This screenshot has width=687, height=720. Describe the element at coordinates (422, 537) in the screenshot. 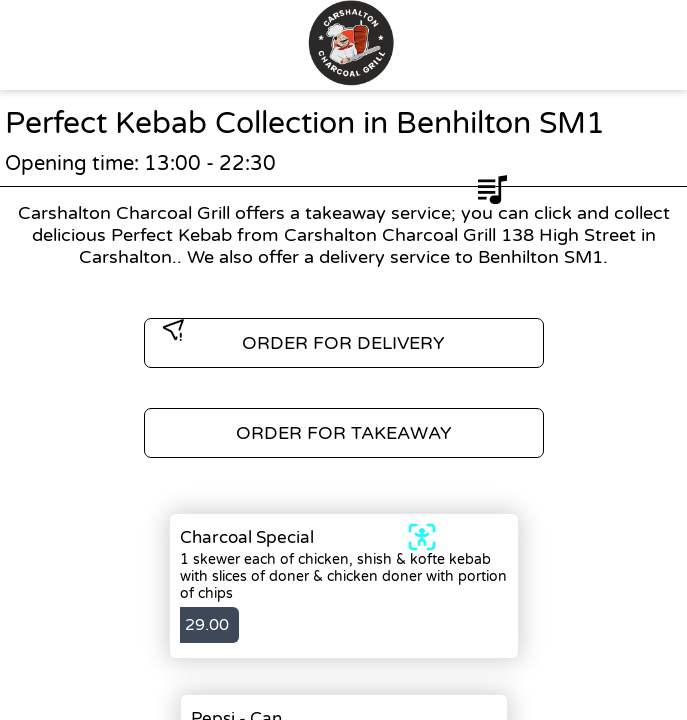

I see `scan or detect body position` at that location.